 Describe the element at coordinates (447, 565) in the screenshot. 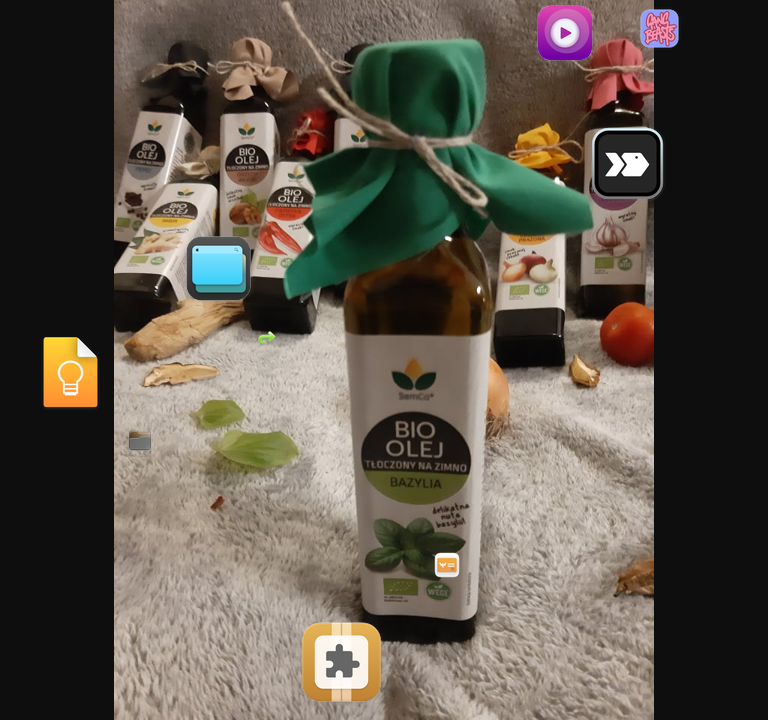

I see `open kandji passport login or authentication` at that location.